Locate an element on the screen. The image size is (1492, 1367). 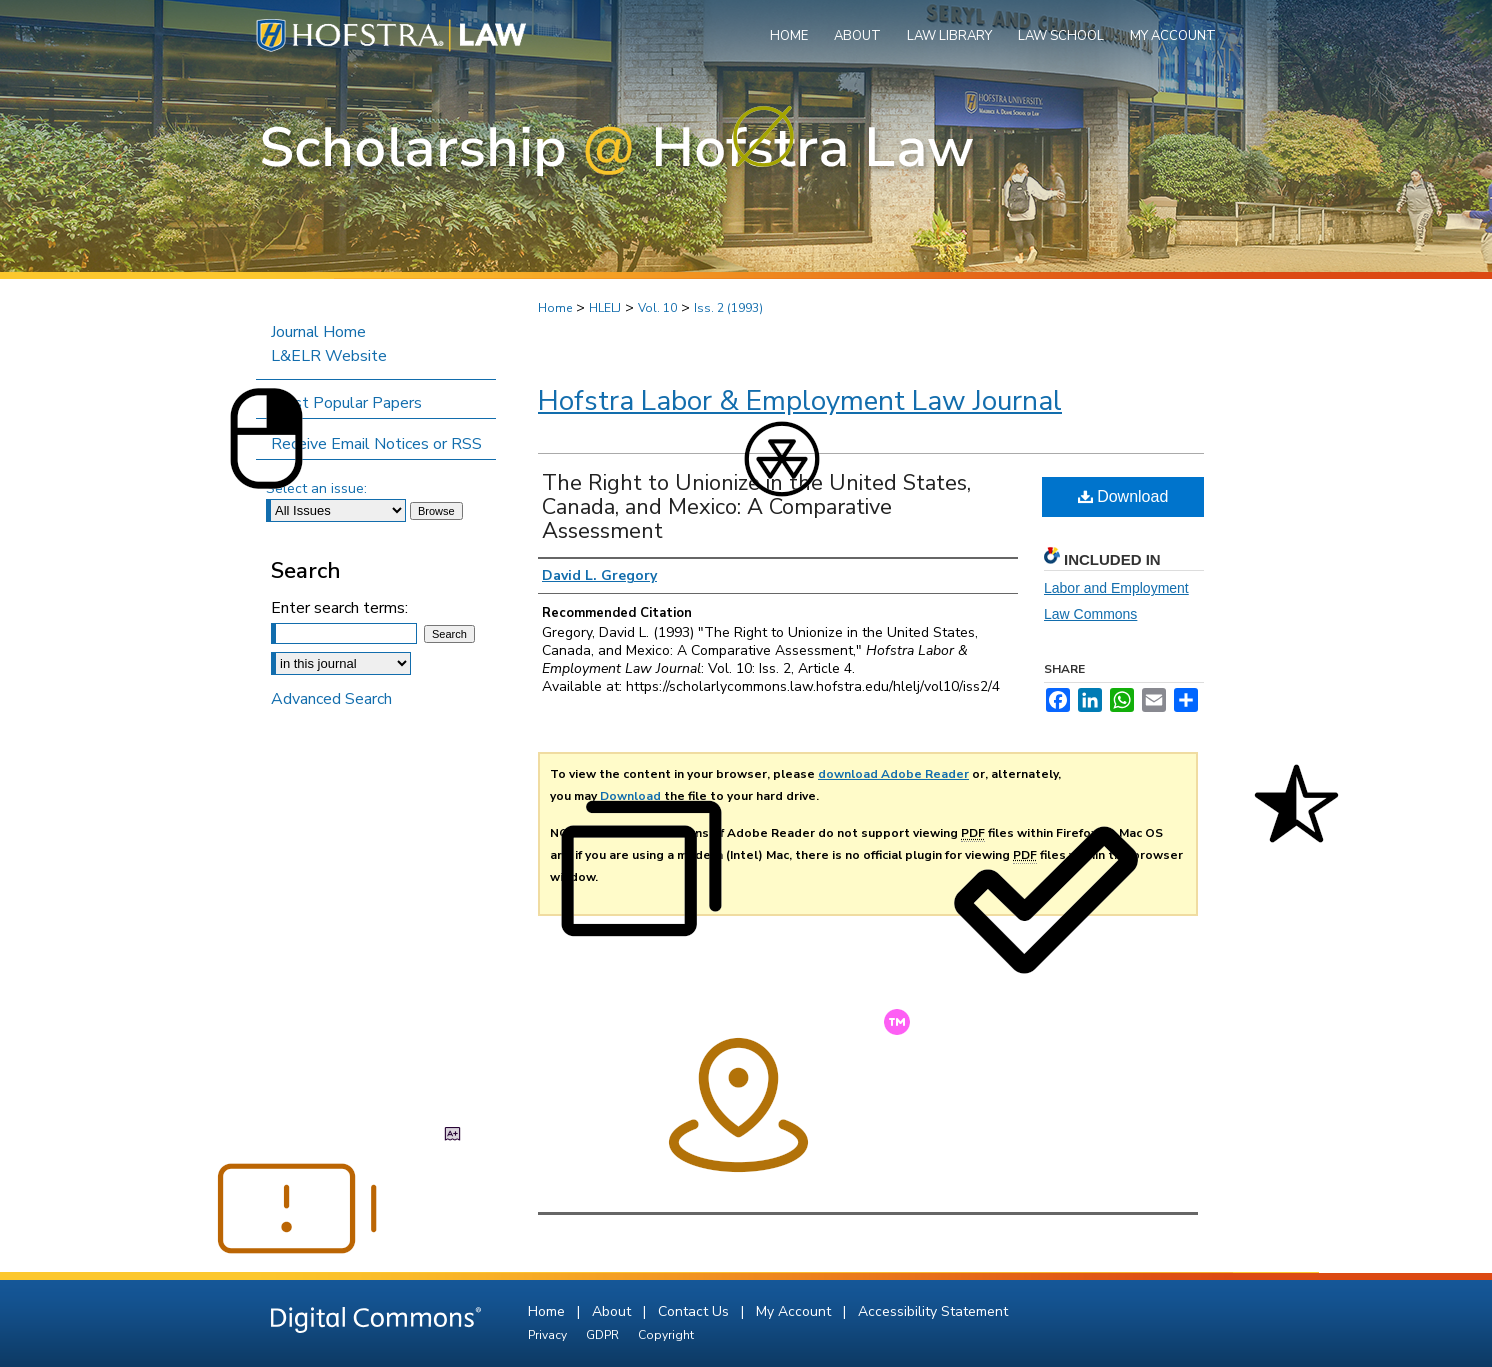
confirm or submit an action is located at coordinates (1043, 897).